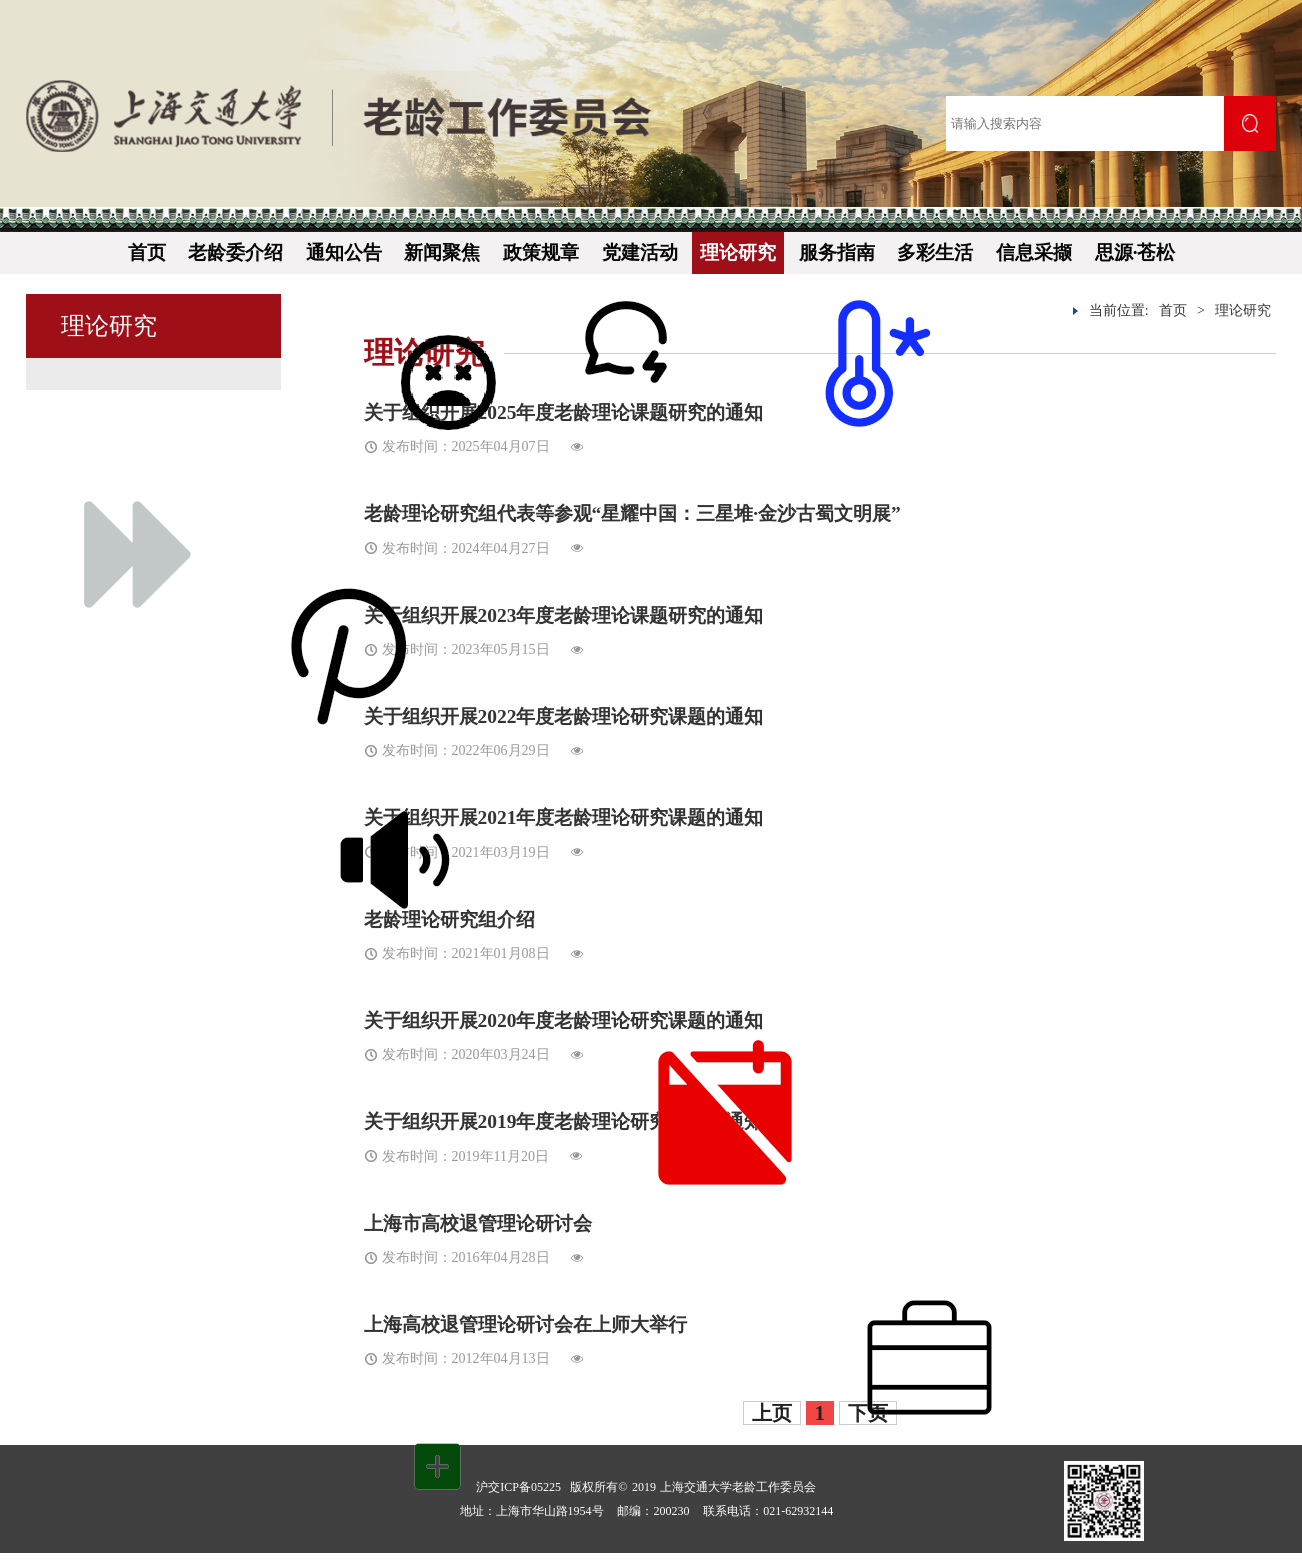  Describe the element at coordinates (437, 1466) in the screenshot. I see `add a new item` at that location.